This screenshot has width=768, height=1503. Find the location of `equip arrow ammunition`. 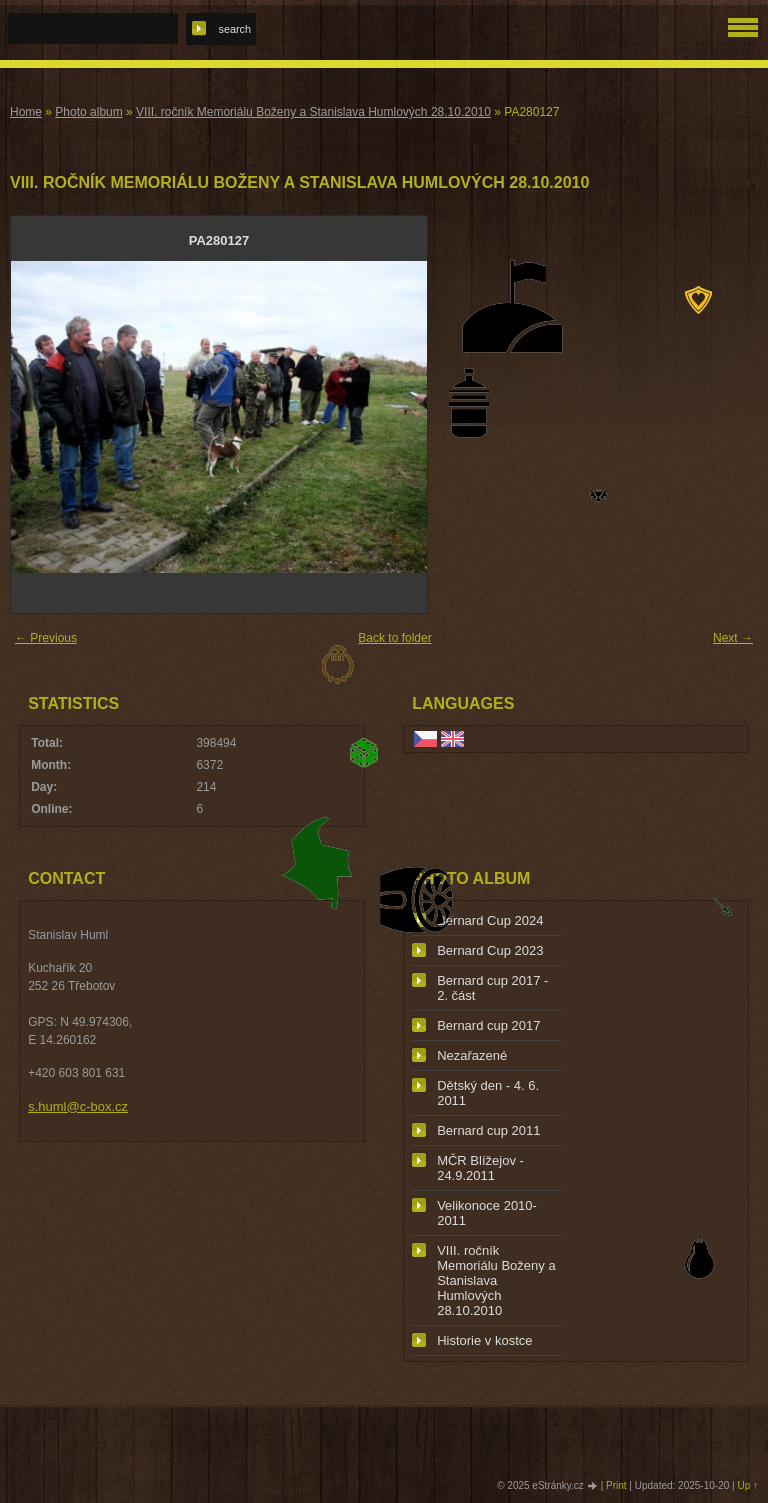

equip arrow ammunition is located at coordinates (723, 907).